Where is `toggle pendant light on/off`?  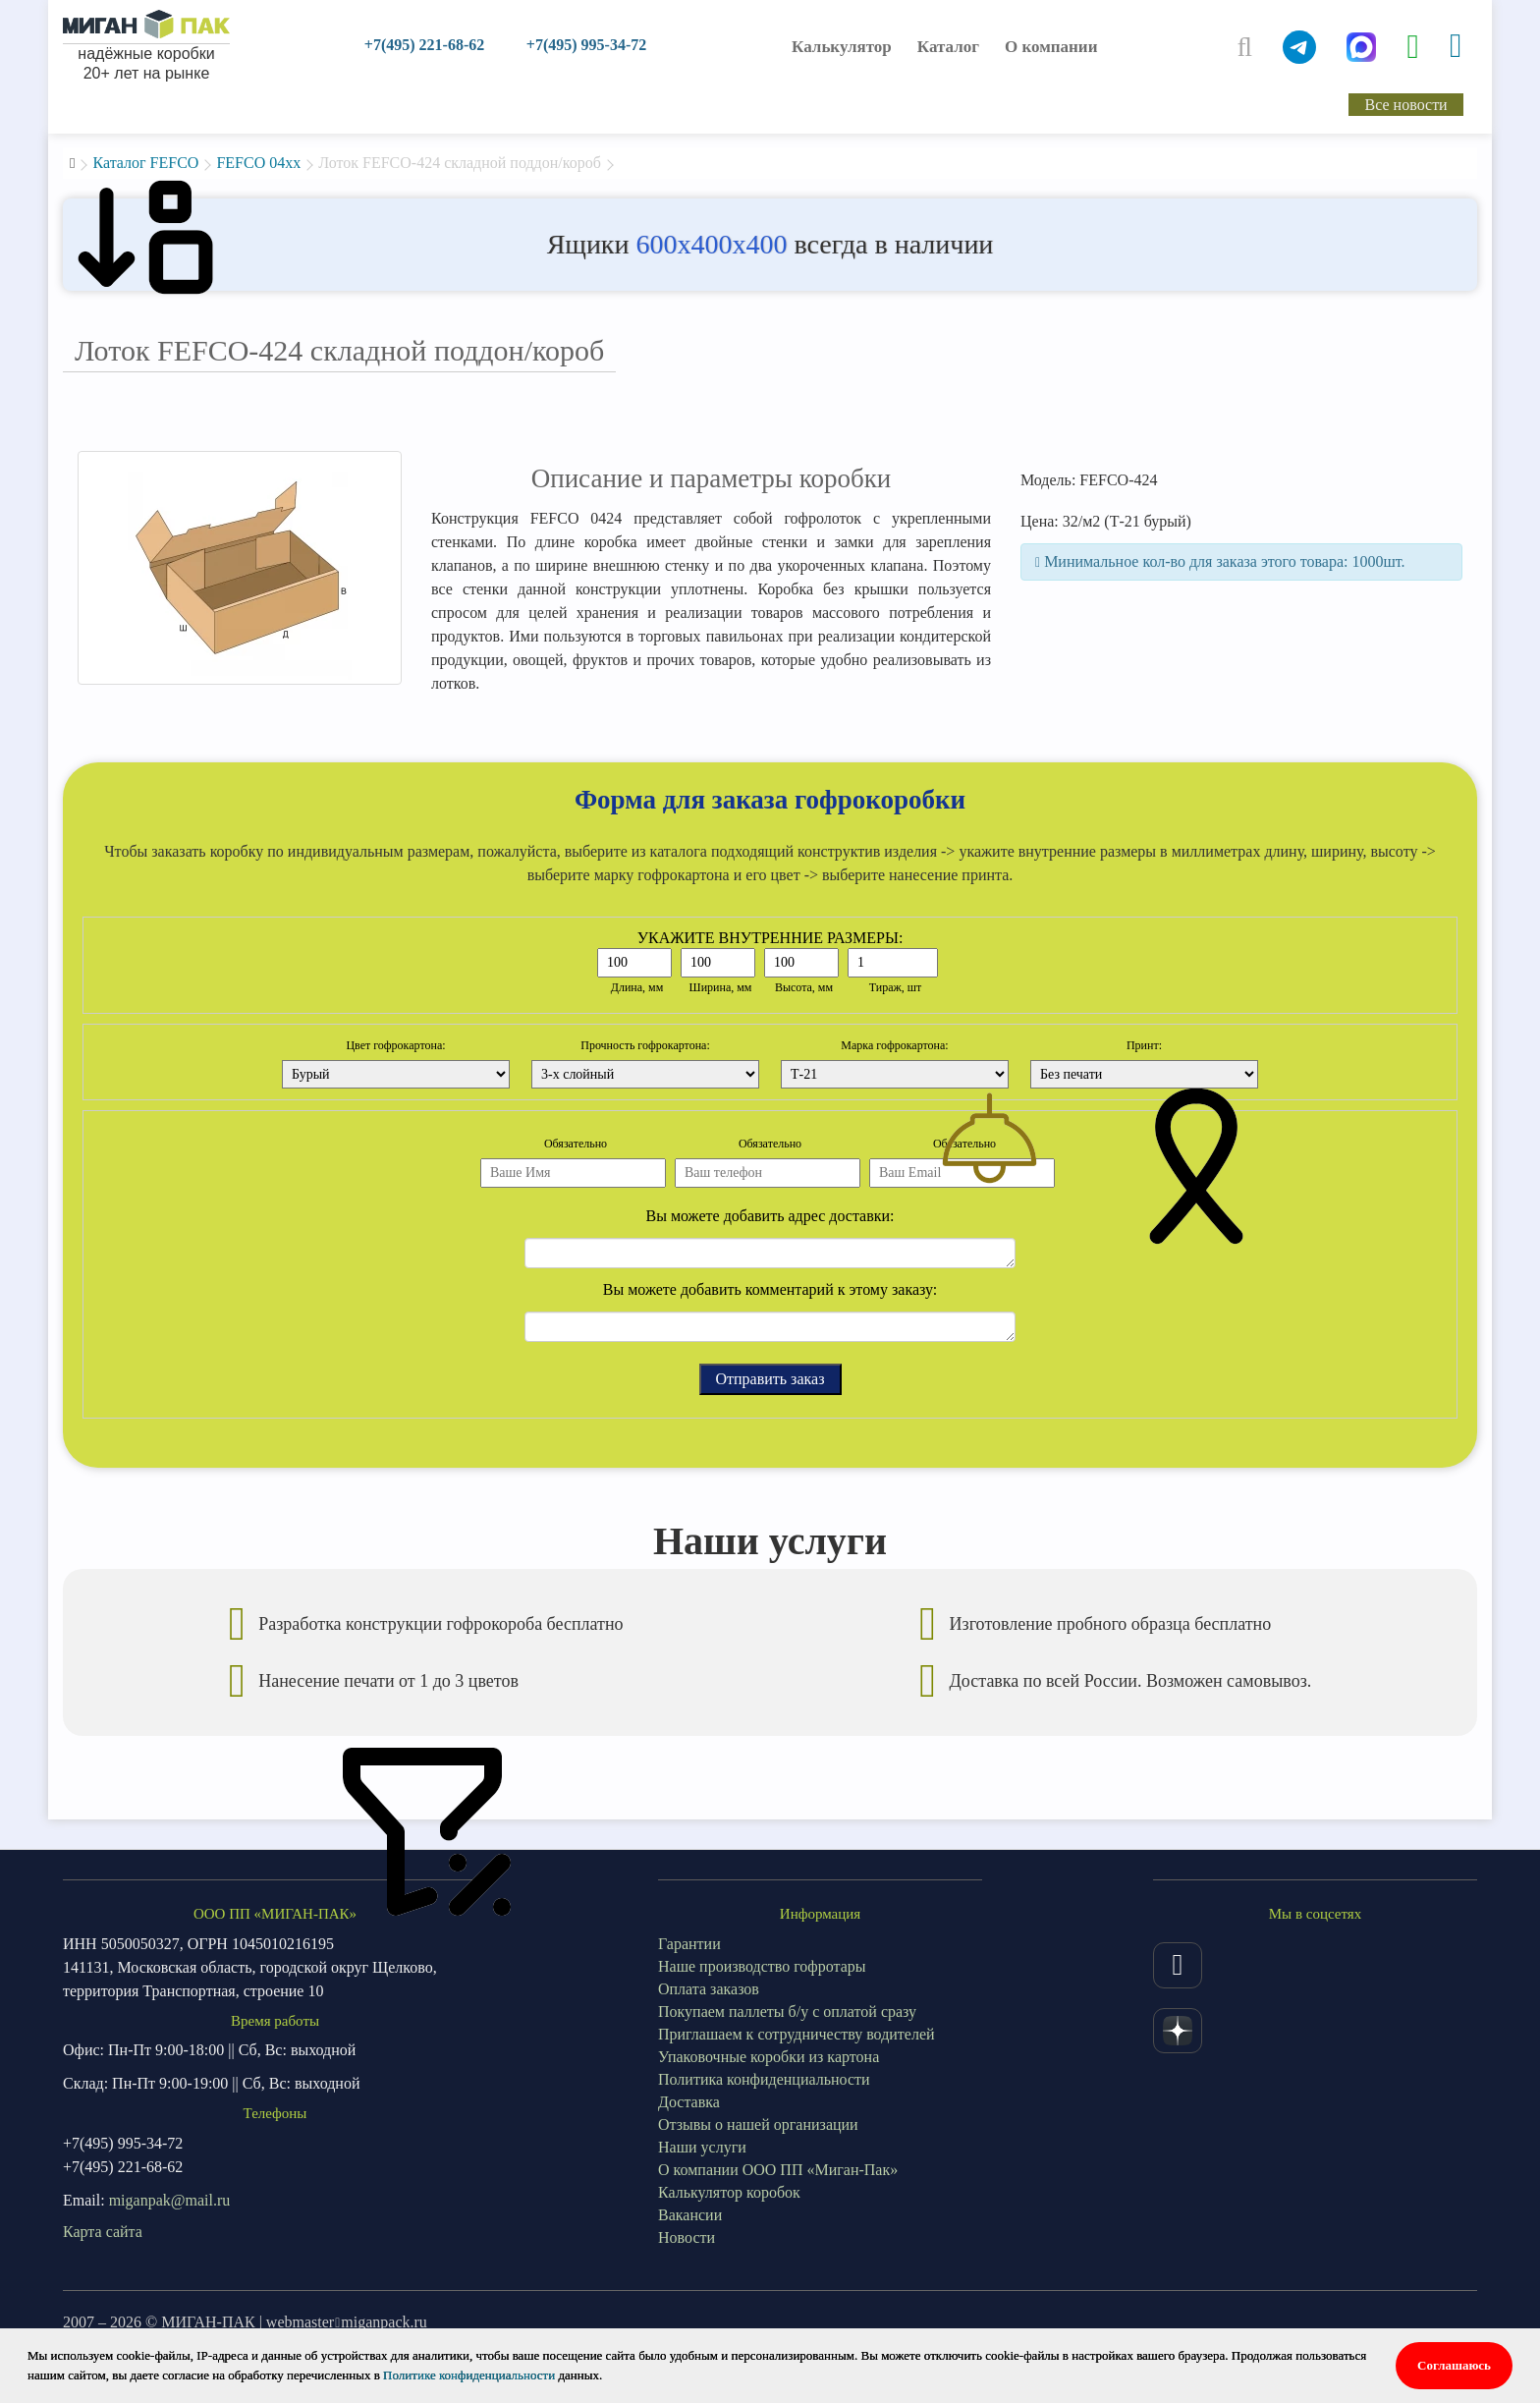 toggle pendant light on/off is located at coordinates (989, 1143).